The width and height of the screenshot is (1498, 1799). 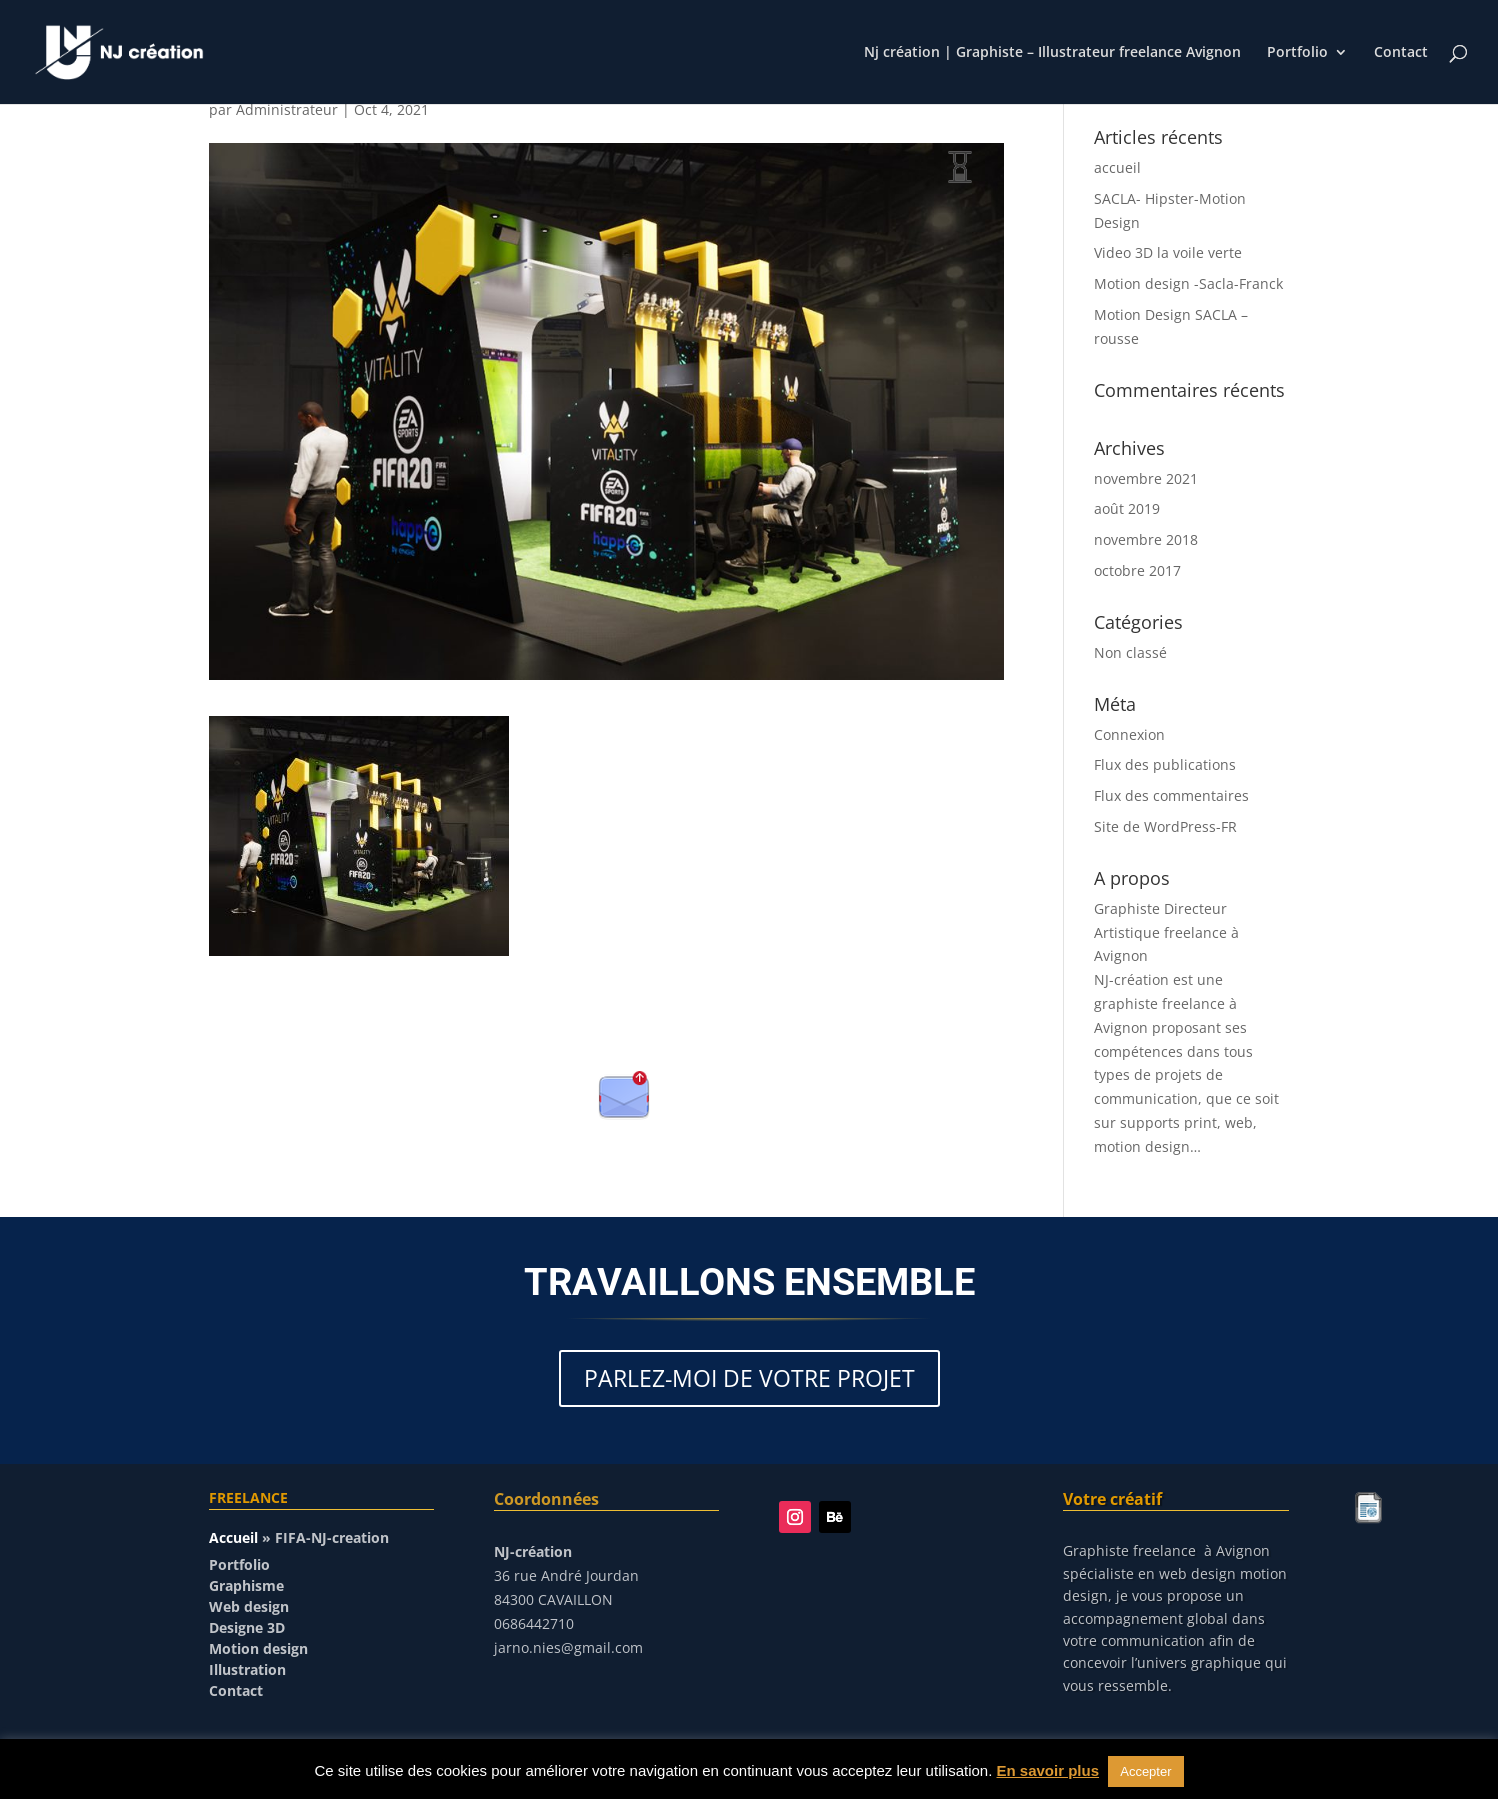 What do you see at coordinates (960, 167) in the screenshot?
I see `countdown timer or time remaining indicator` at bounding box center [960, 167].